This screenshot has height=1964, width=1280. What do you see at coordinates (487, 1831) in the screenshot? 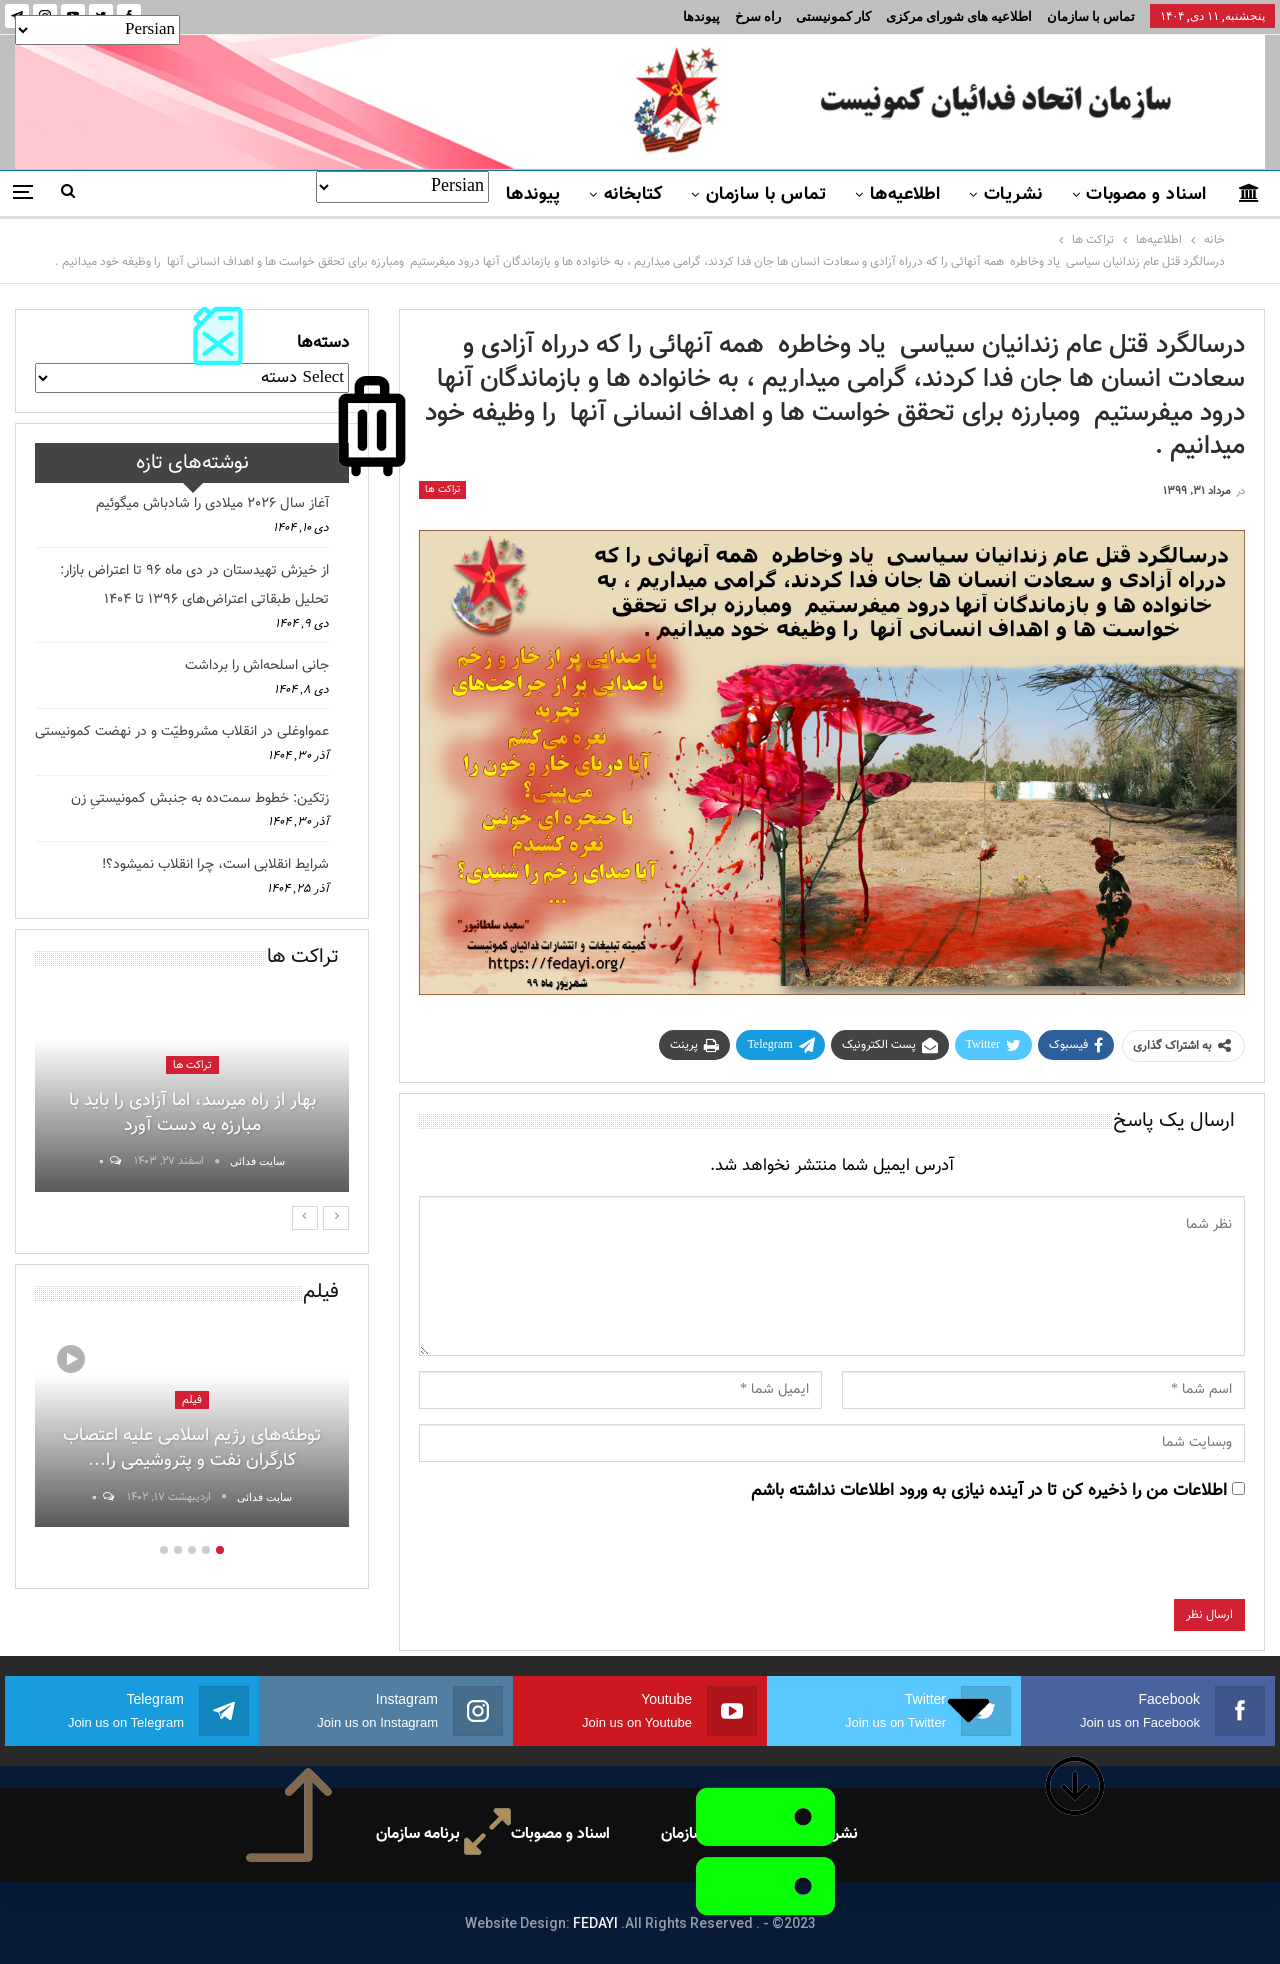
I see `expand to full screen` at bounding box center [487, 1831].